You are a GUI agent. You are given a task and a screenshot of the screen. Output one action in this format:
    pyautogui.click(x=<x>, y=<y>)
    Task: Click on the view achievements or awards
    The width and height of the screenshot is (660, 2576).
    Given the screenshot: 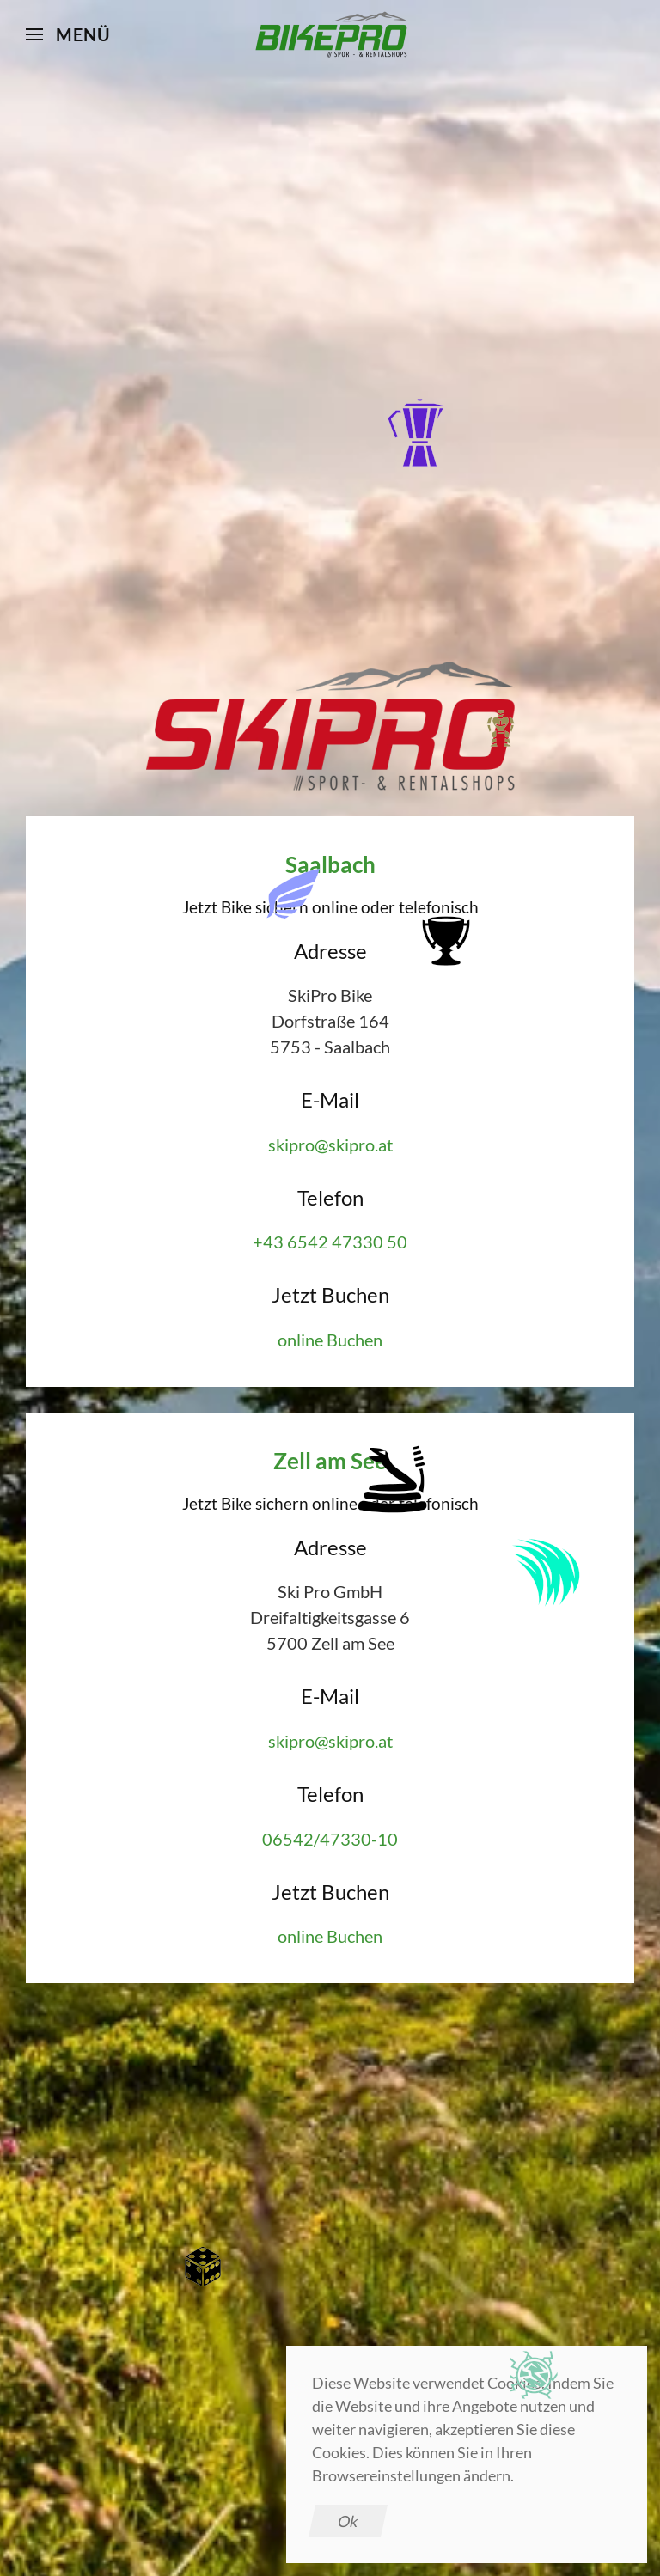 What is the action you would take?
    pyautogui.click(x=446, y=941)
    